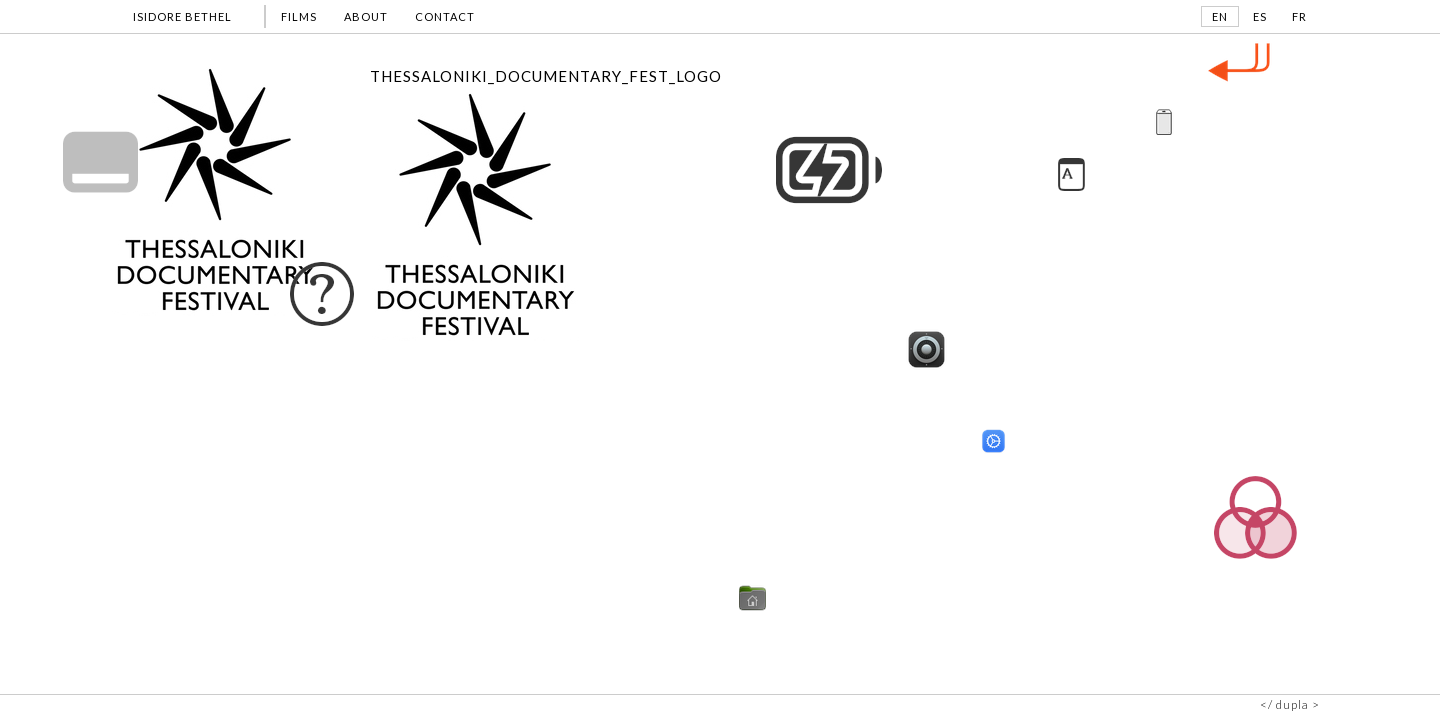  I want to click on access removable storage device, so click(100, 164).